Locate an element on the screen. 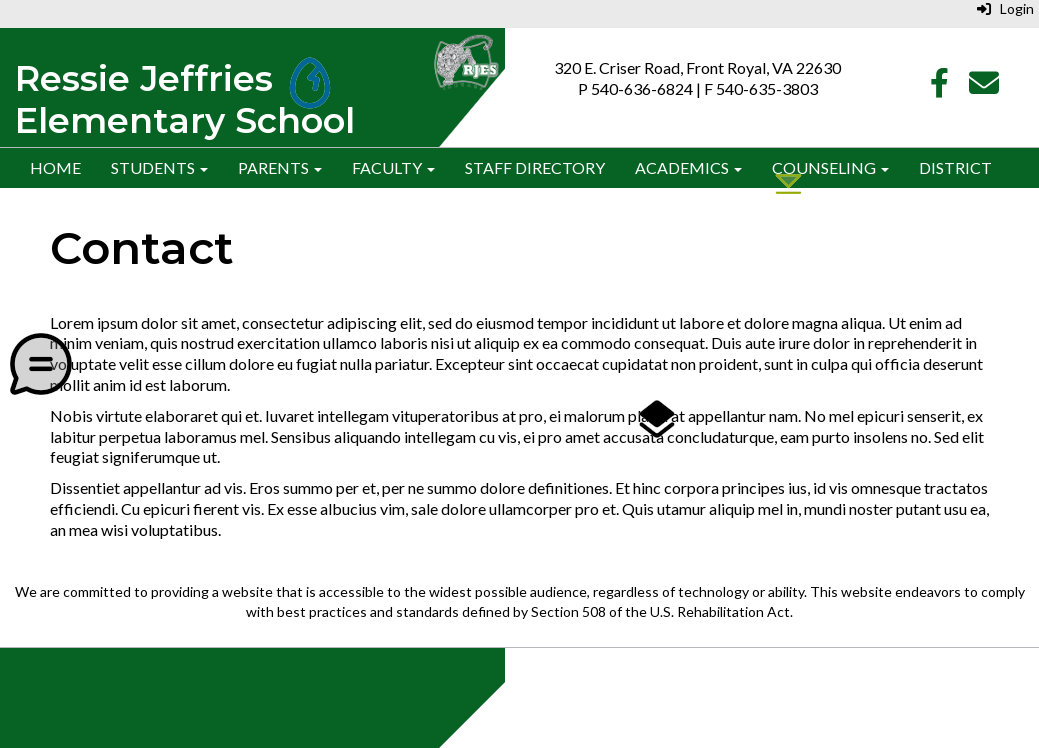 The image size is (1039, 748). open chat or messaging is located at coordinates (41, 364).